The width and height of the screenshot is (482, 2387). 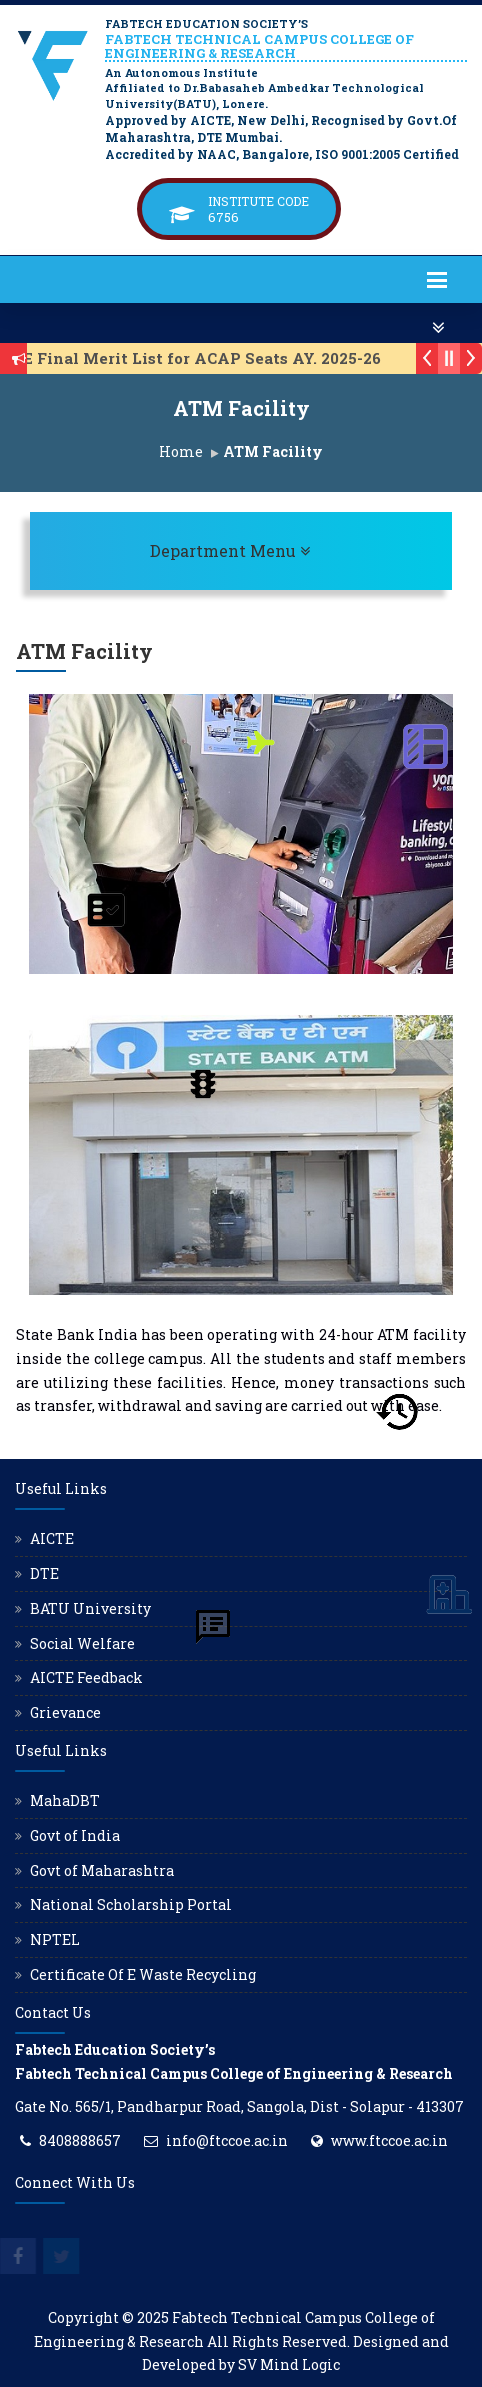 What do you see at coordinates (398, 1412) in the screenshot?
I see `view browsing or activity history` at bounding box center [398, 1412].